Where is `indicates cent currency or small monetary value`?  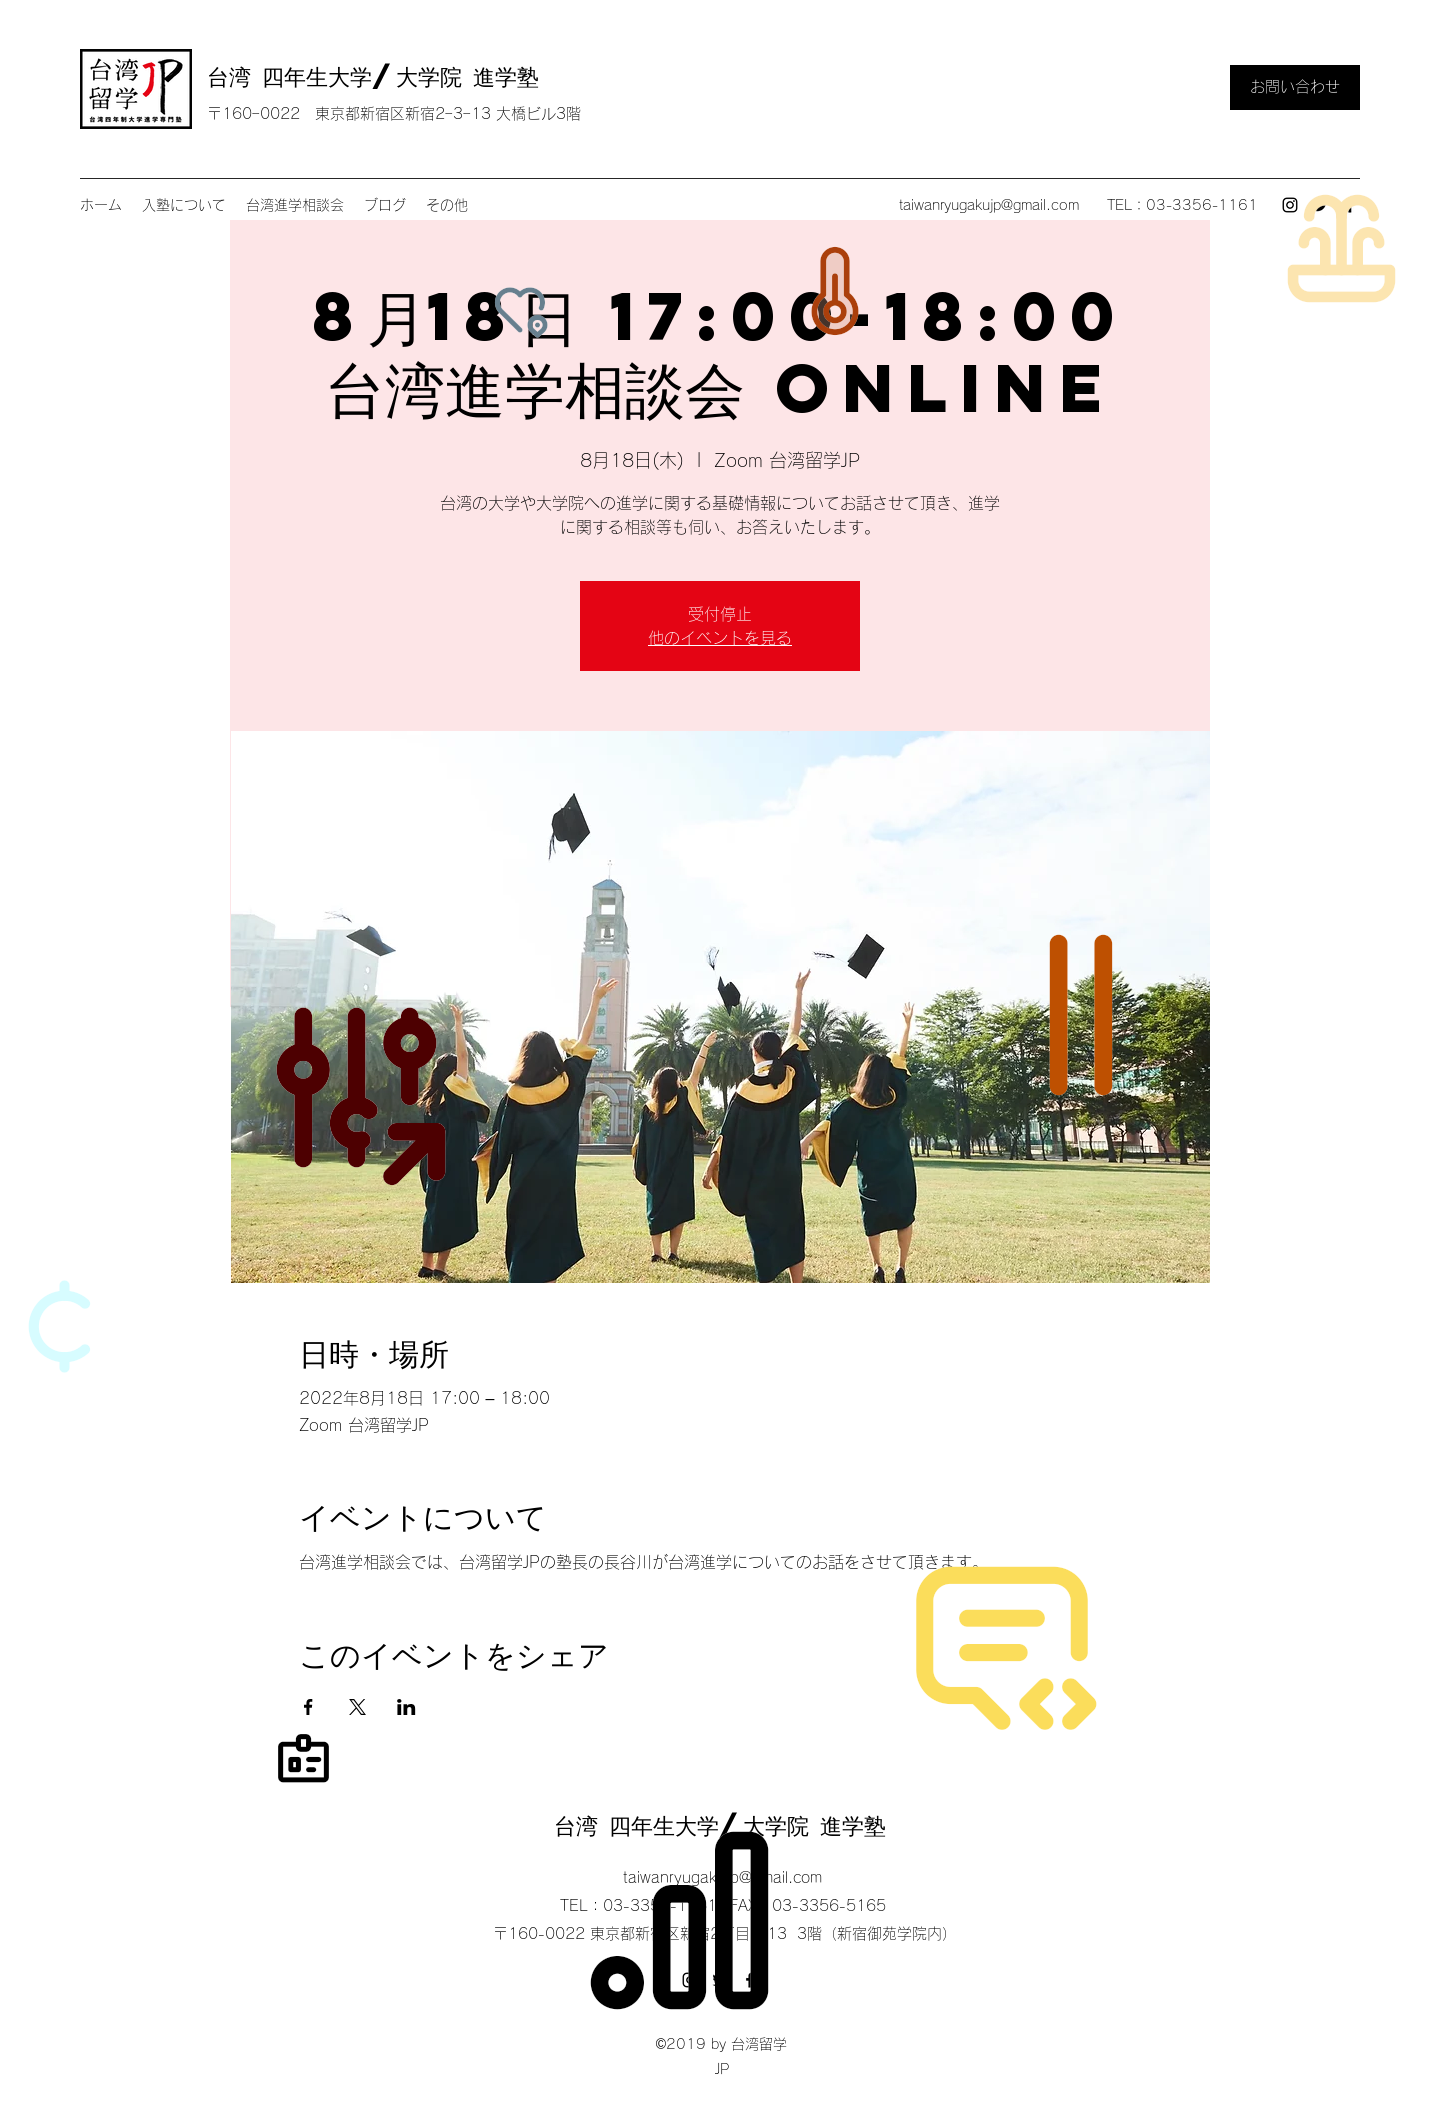
indicates cent currency or small monetary value is located at coordinates (64, 1326).